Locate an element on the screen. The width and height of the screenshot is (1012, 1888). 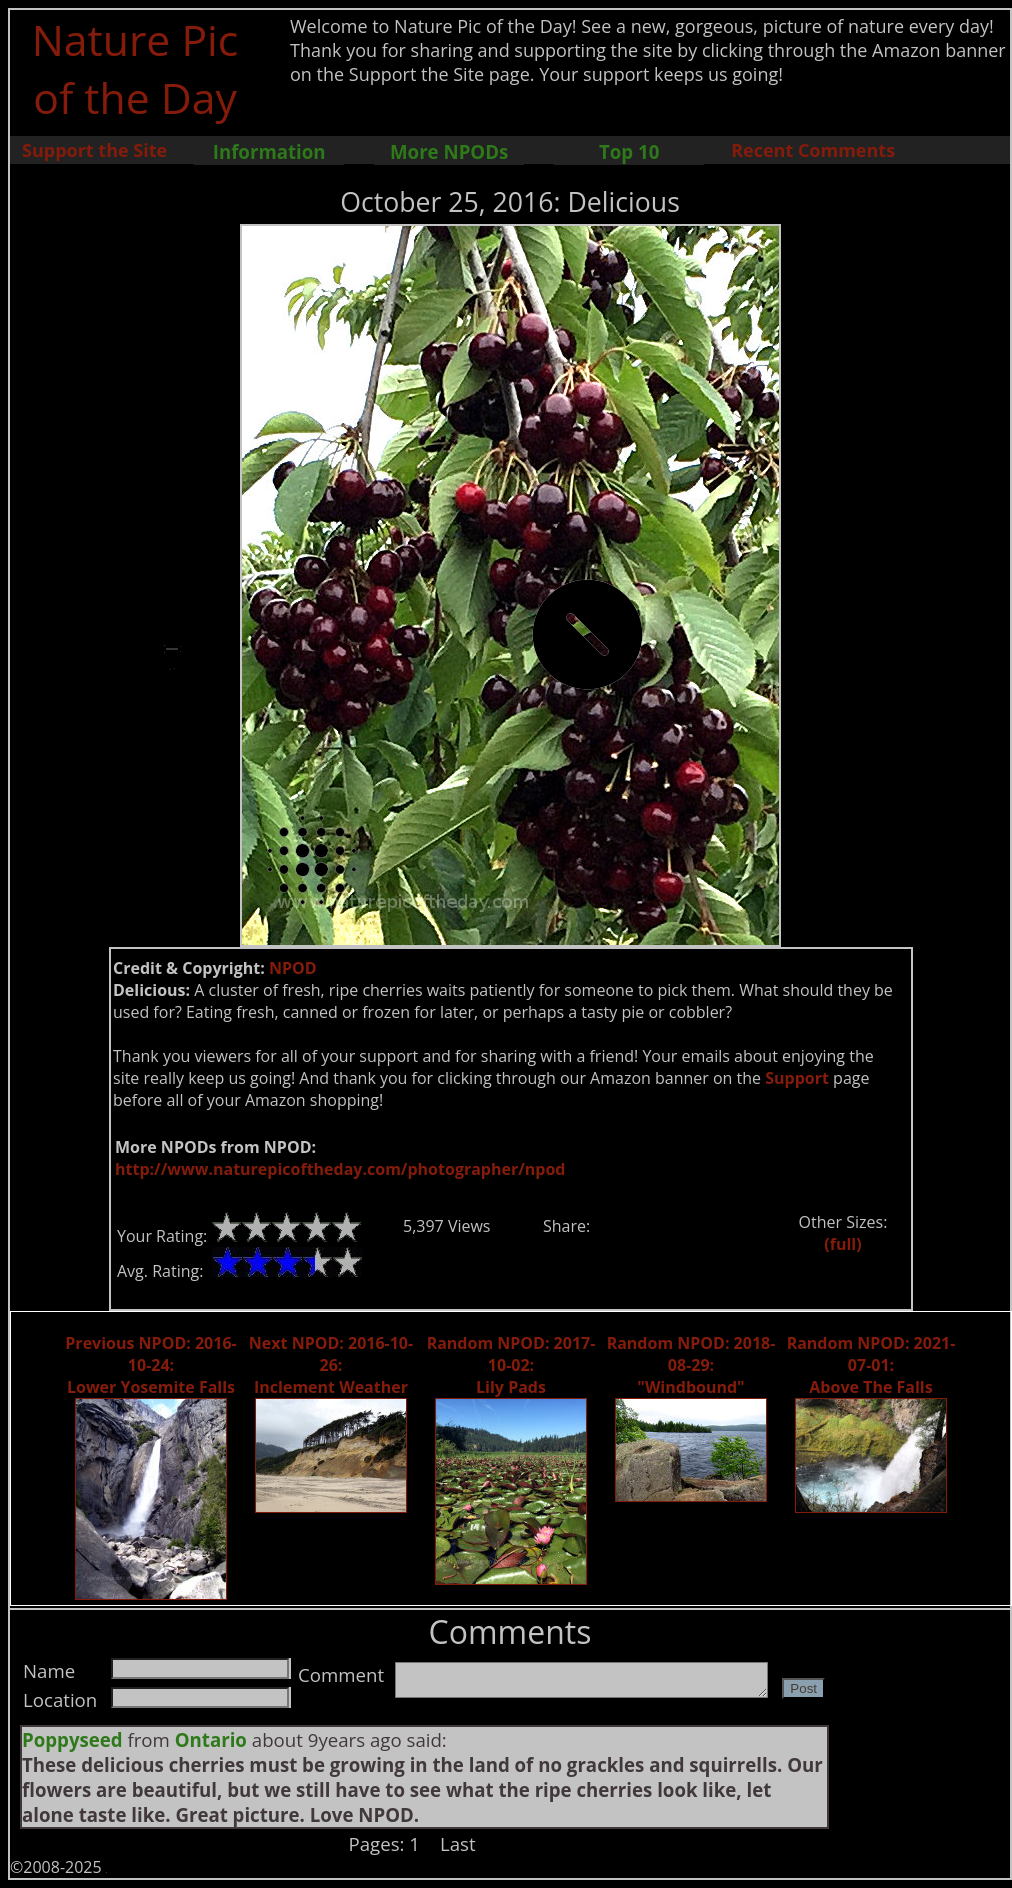
indicates a restricted or prohibited action is located at coordinates (587, 634).